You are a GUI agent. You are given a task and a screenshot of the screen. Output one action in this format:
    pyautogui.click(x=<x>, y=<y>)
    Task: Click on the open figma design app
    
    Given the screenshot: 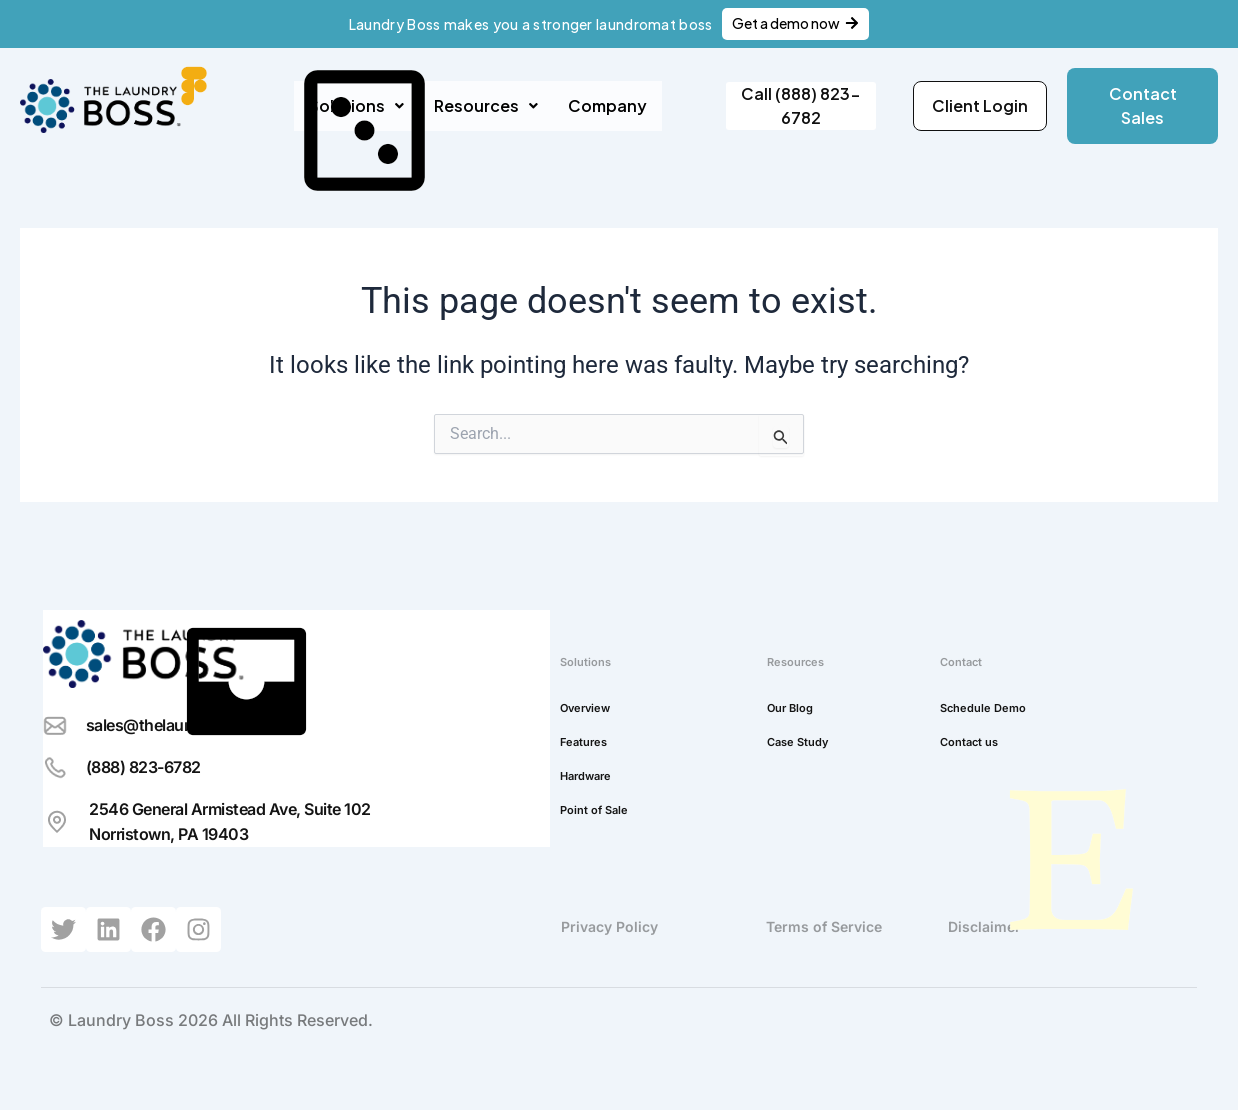 What is the action you would take?
    pyautogui.click(x=194, y=86)
    